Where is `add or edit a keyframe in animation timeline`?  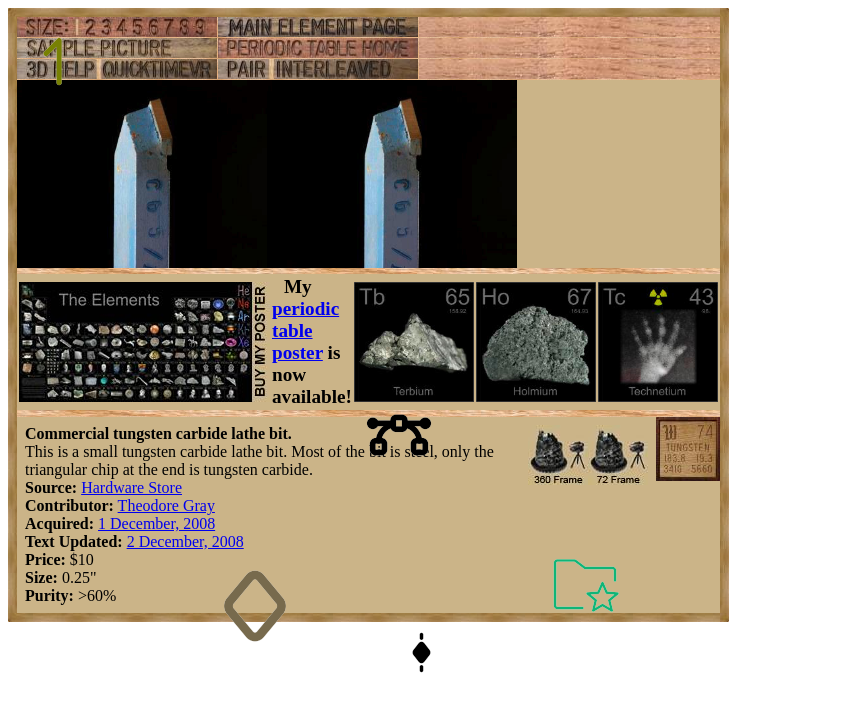
add or edit a keyframe in animation timeline is located at coordinates (255, 606).